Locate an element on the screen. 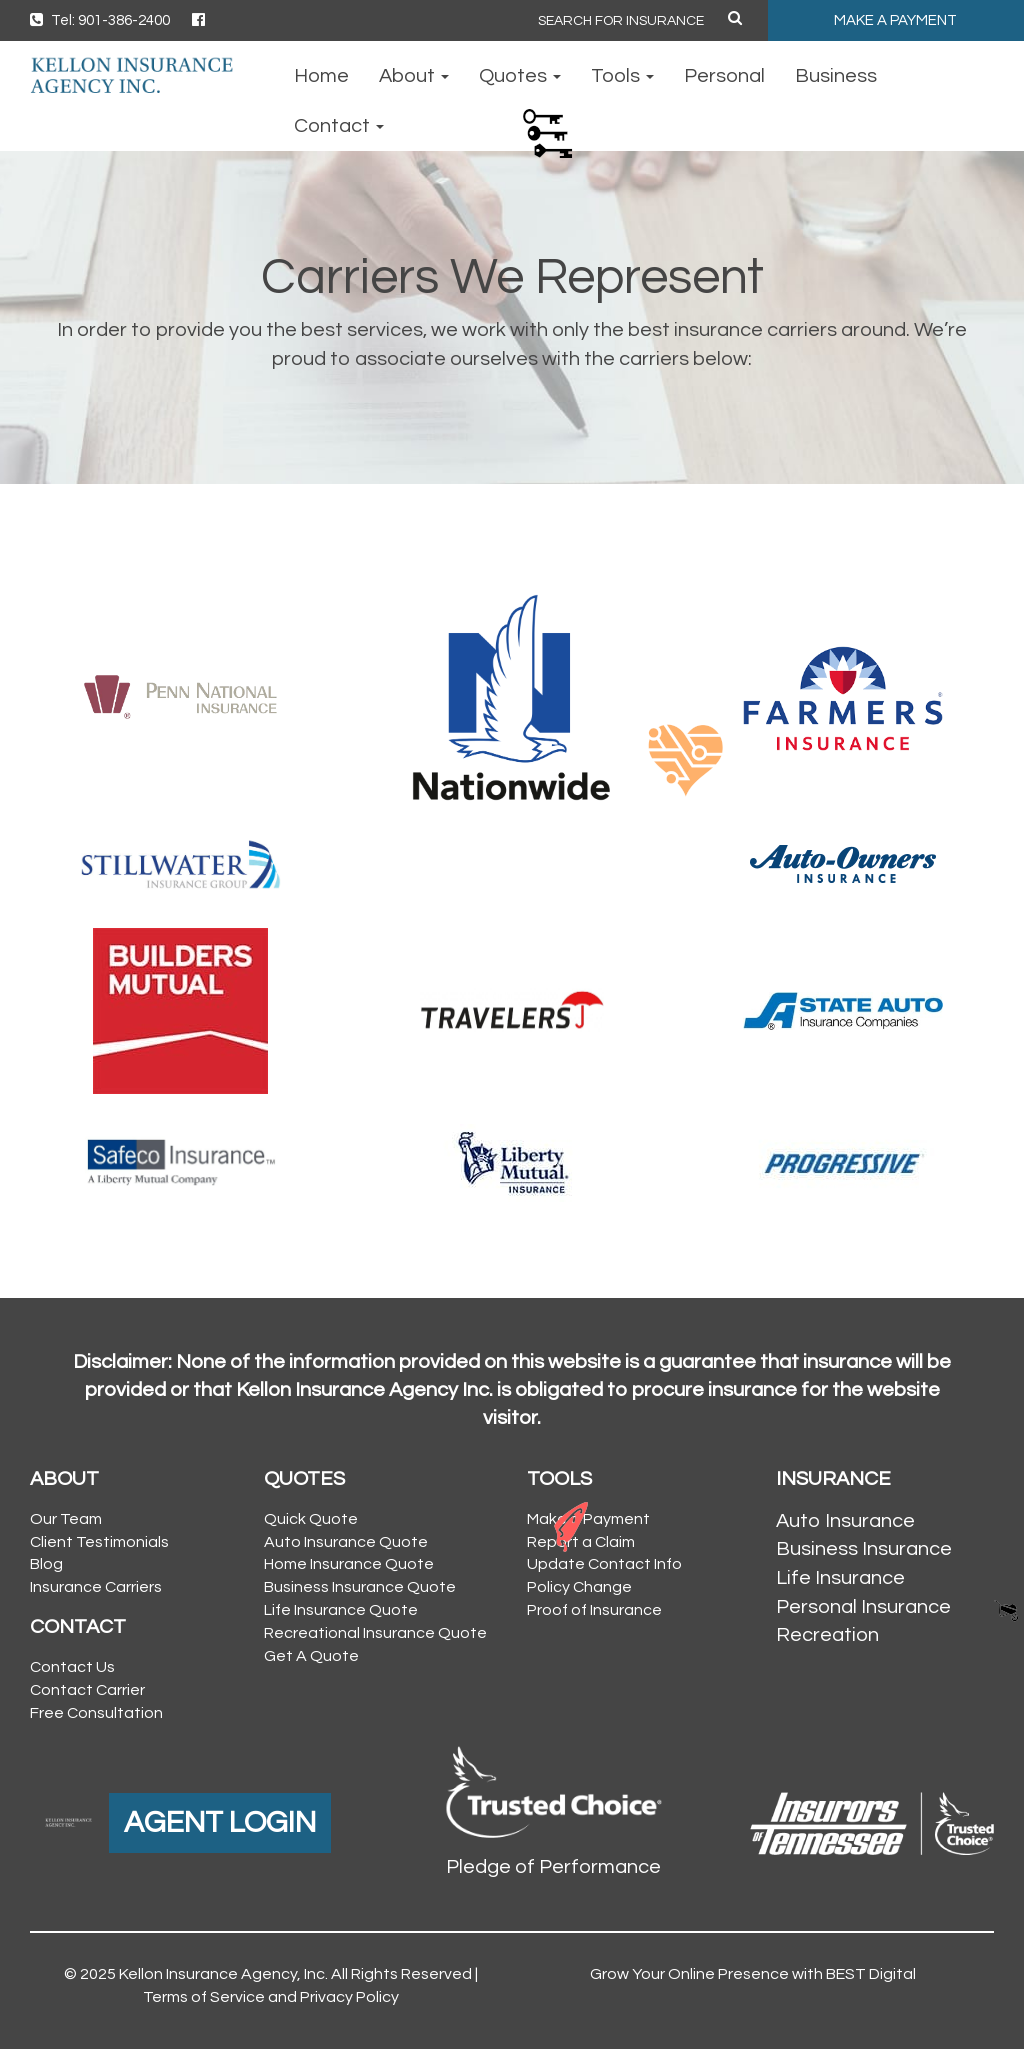 The height and width of the screenshot is (2049, 1024). indicates AI or technology-assisted features is located at coordinates (685, 760).